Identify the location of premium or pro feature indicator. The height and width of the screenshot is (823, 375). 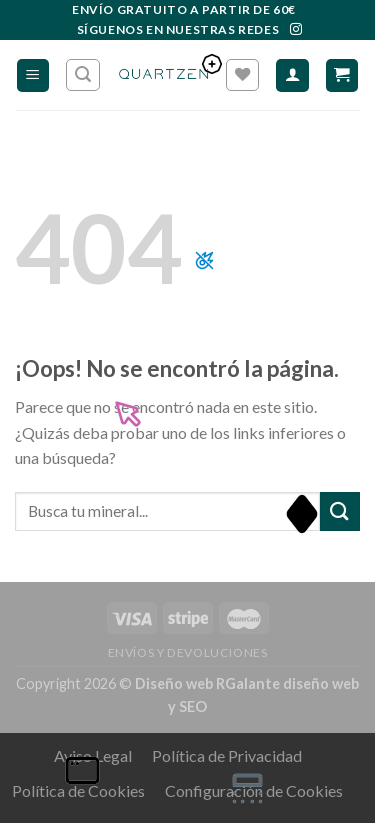
(302, 514).